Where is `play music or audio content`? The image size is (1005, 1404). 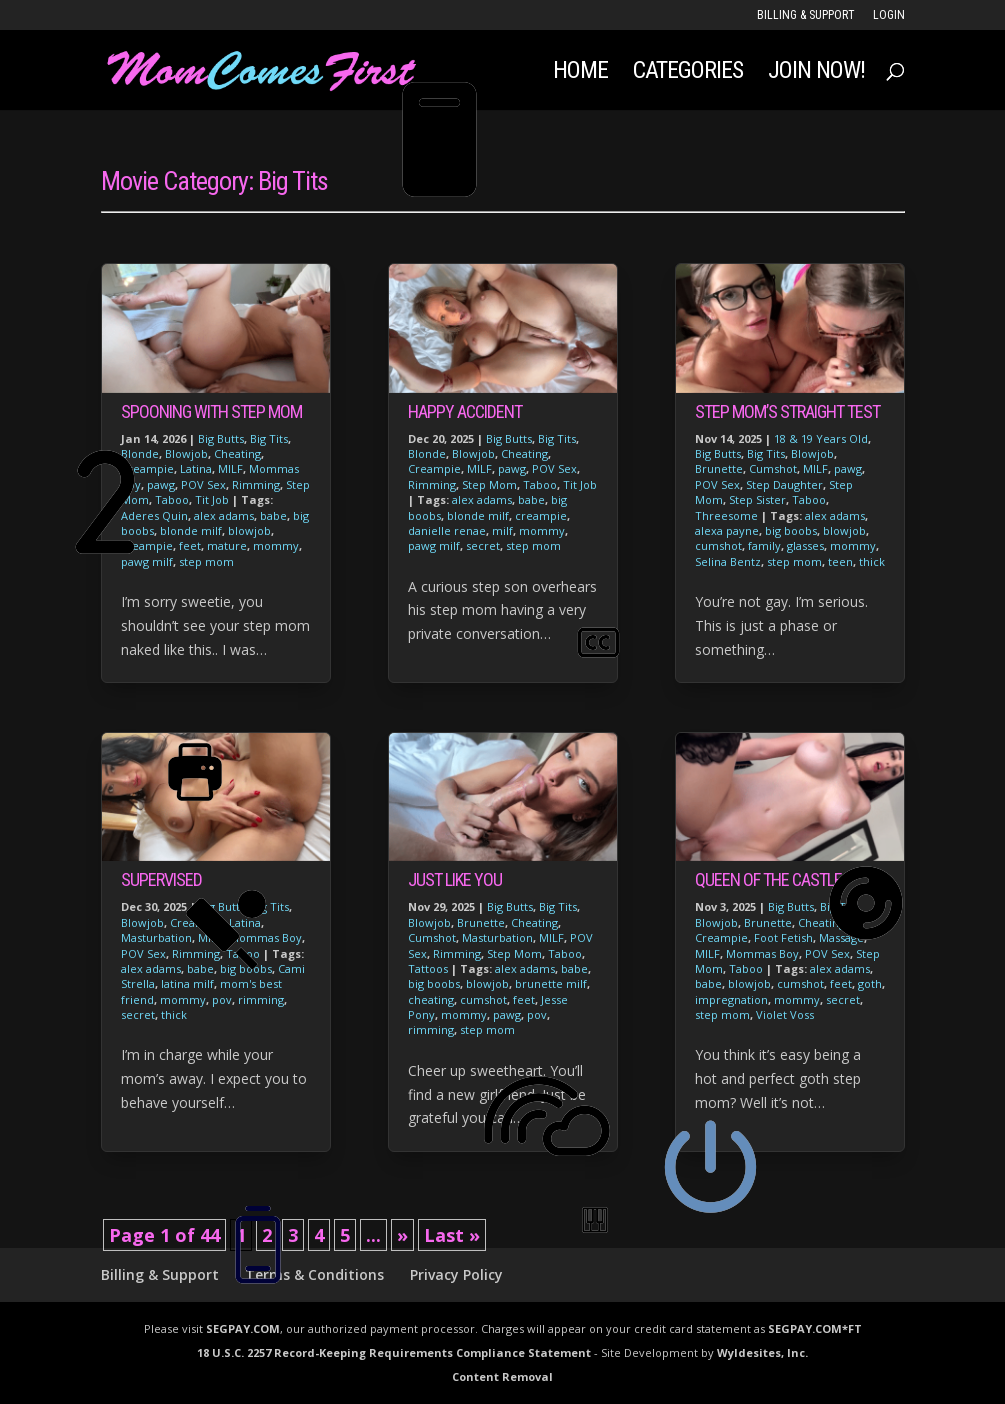 play music or audio content is located at coordinates (866, 903).